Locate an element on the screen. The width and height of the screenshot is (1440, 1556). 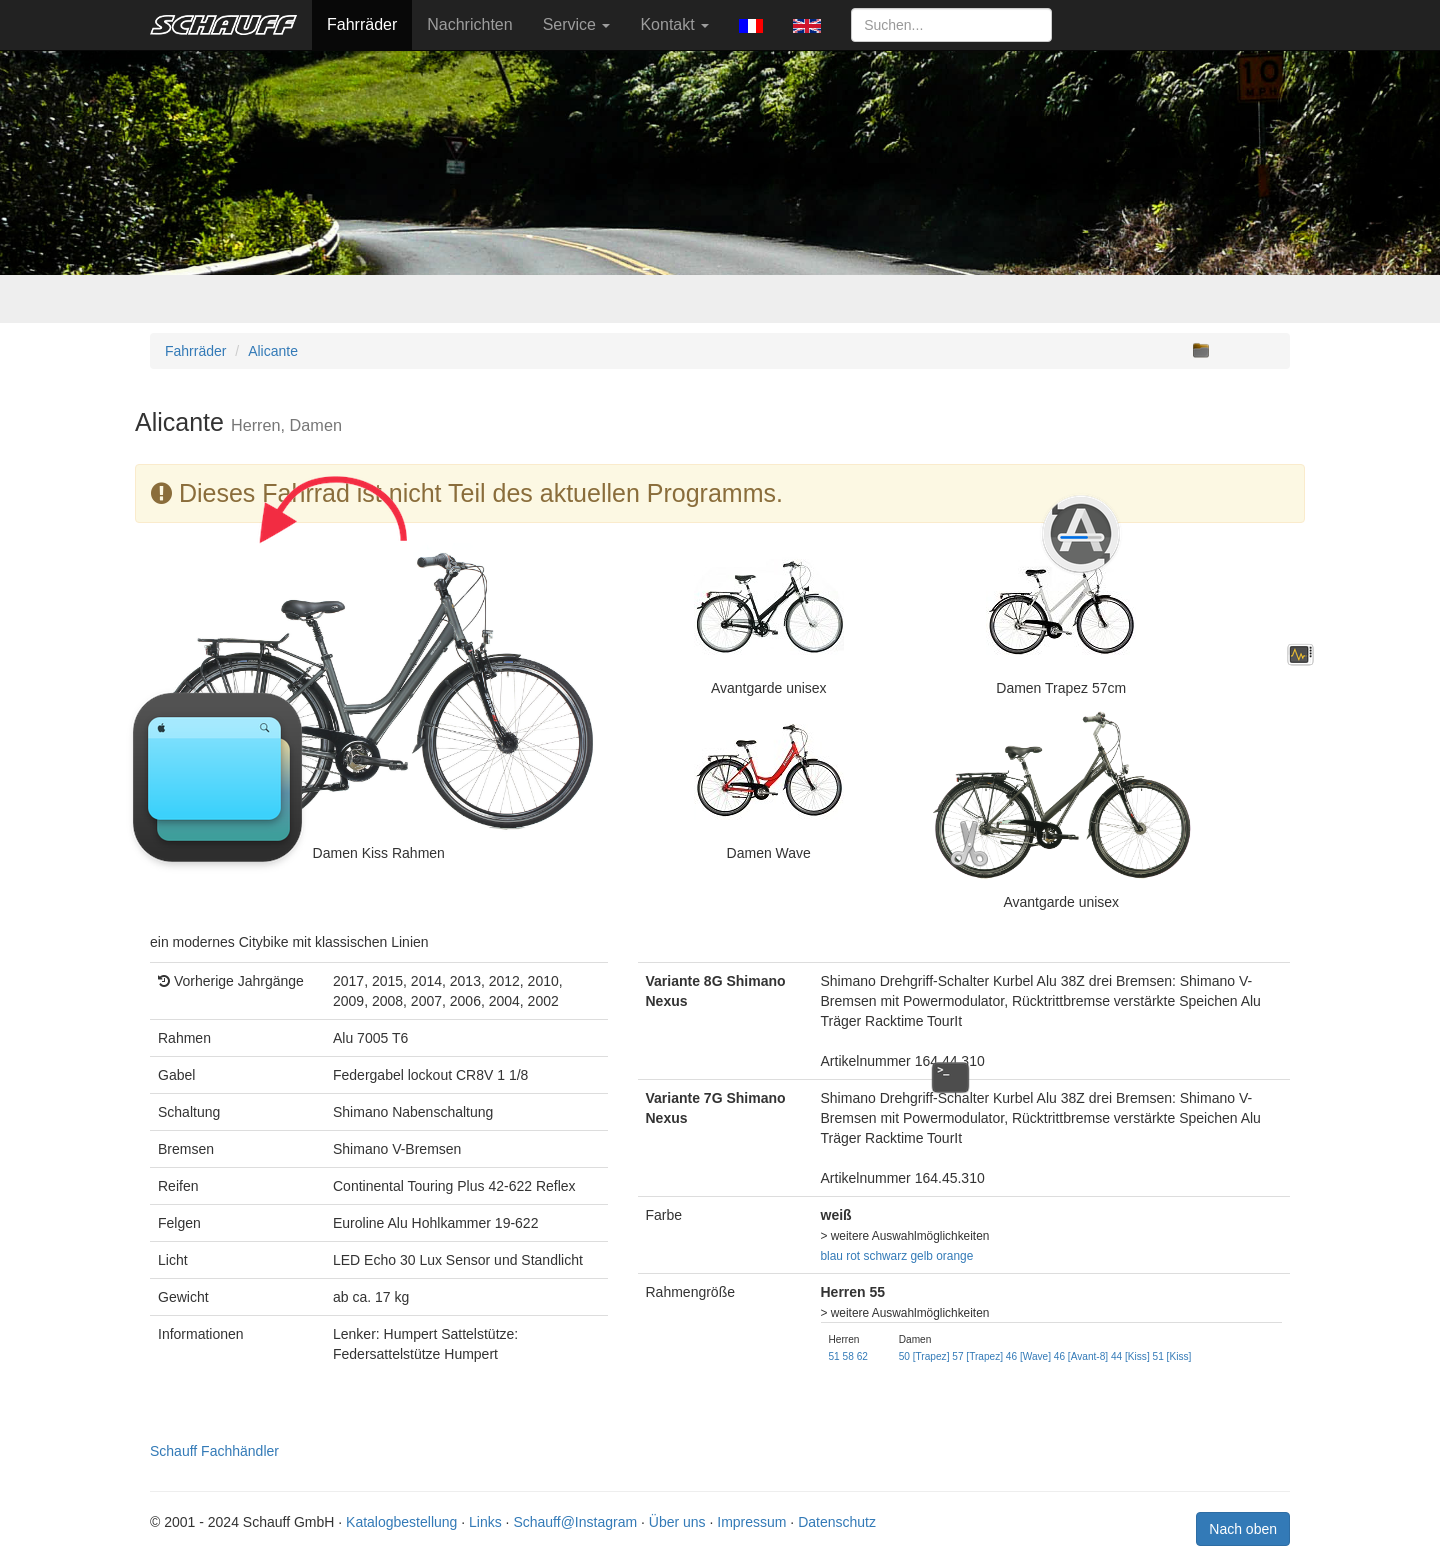
open the software updater application is located at coordinates (1081, 534).